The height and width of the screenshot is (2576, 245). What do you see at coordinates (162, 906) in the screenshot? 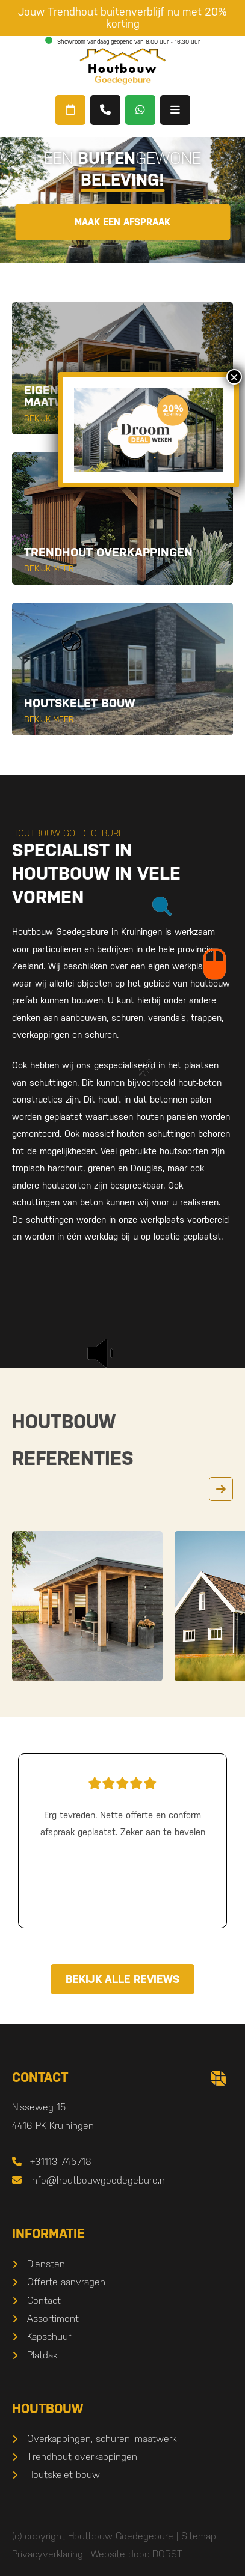
I see `search or find content` at bounding box center [162, 906].